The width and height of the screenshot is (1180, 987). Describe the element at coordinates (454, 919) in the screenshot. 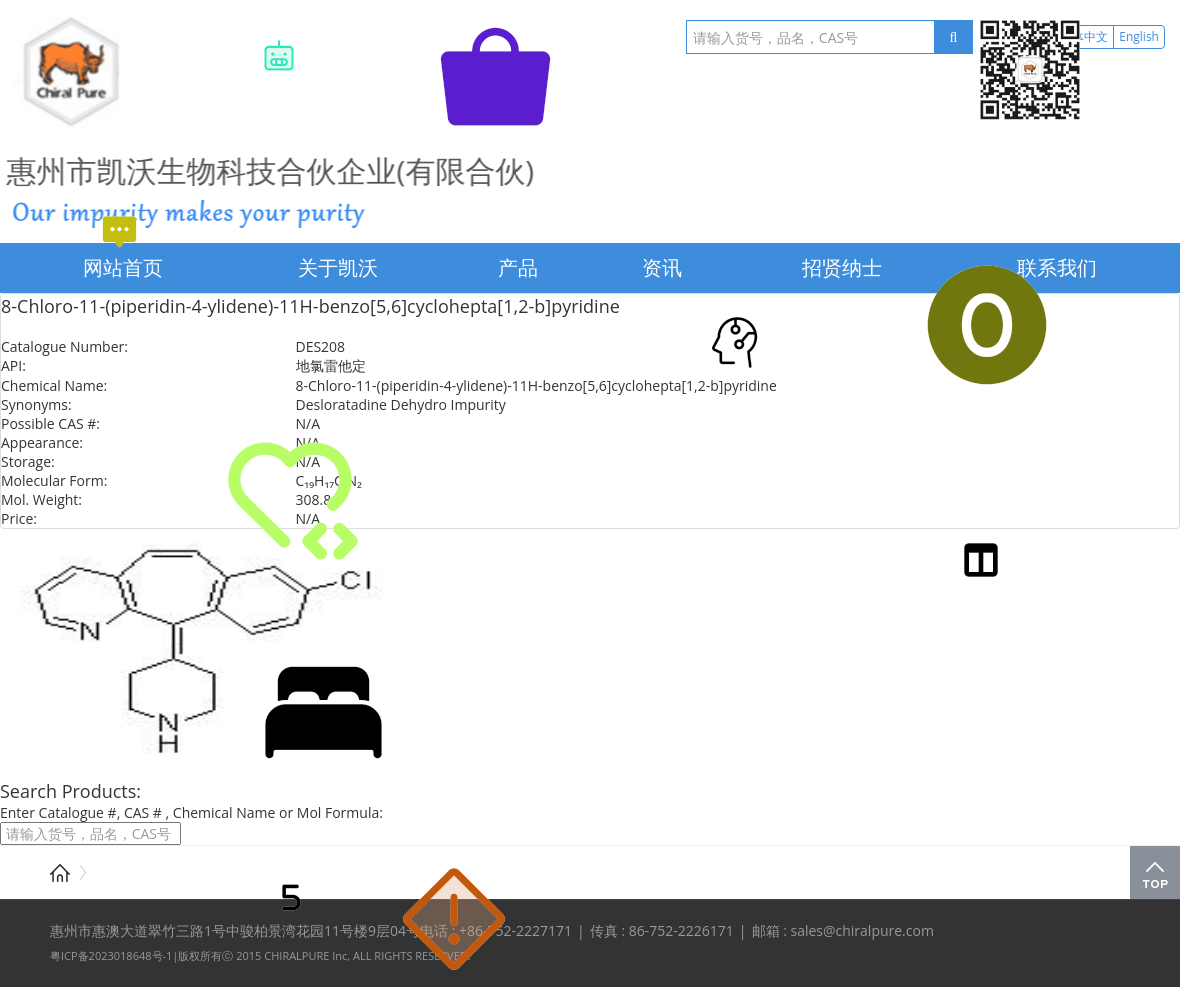

I see `indicates a warning or caution state` at that location.